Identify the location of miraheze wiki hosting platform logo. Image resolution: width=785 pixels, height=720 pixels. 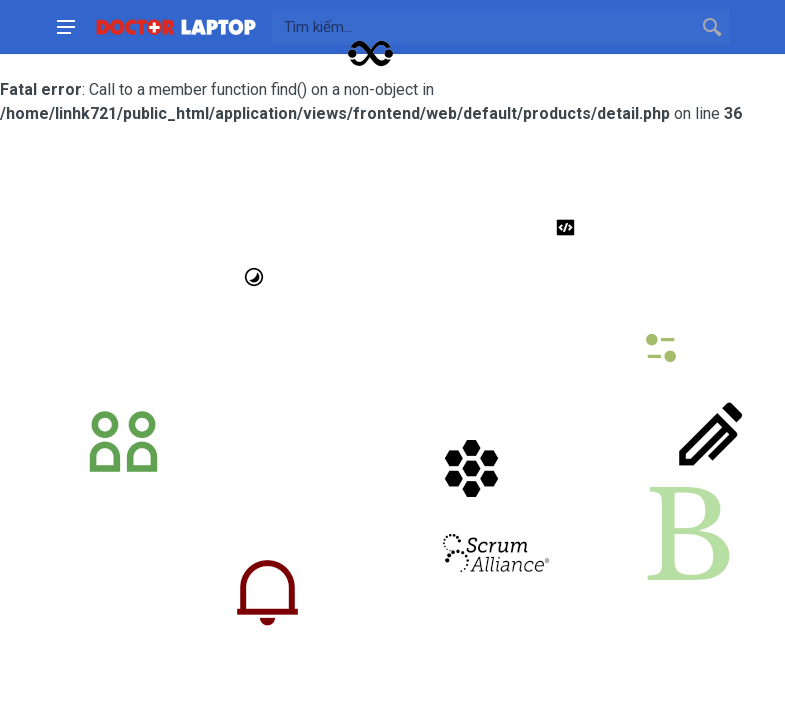
(471, 468).